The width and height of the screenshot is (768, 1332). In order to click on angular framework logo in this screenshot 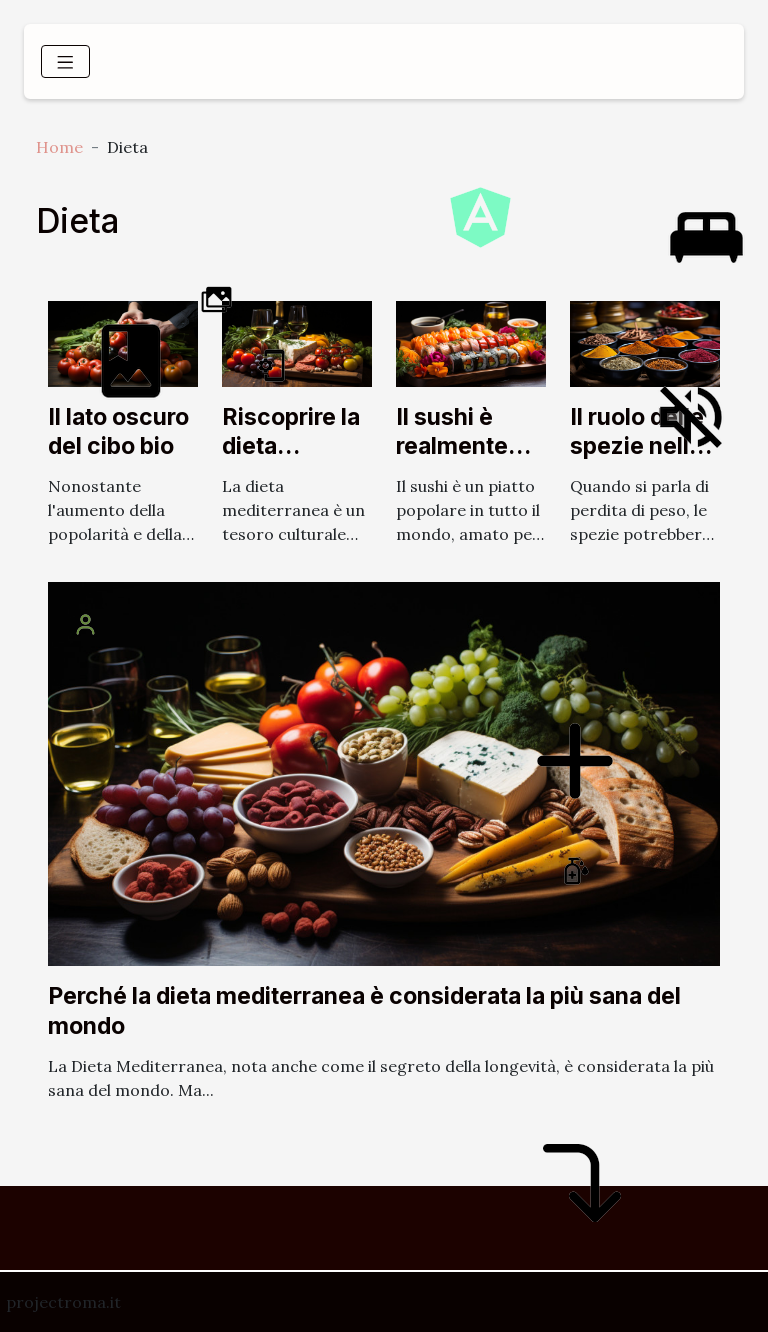, I will do `click(480, 217)`.